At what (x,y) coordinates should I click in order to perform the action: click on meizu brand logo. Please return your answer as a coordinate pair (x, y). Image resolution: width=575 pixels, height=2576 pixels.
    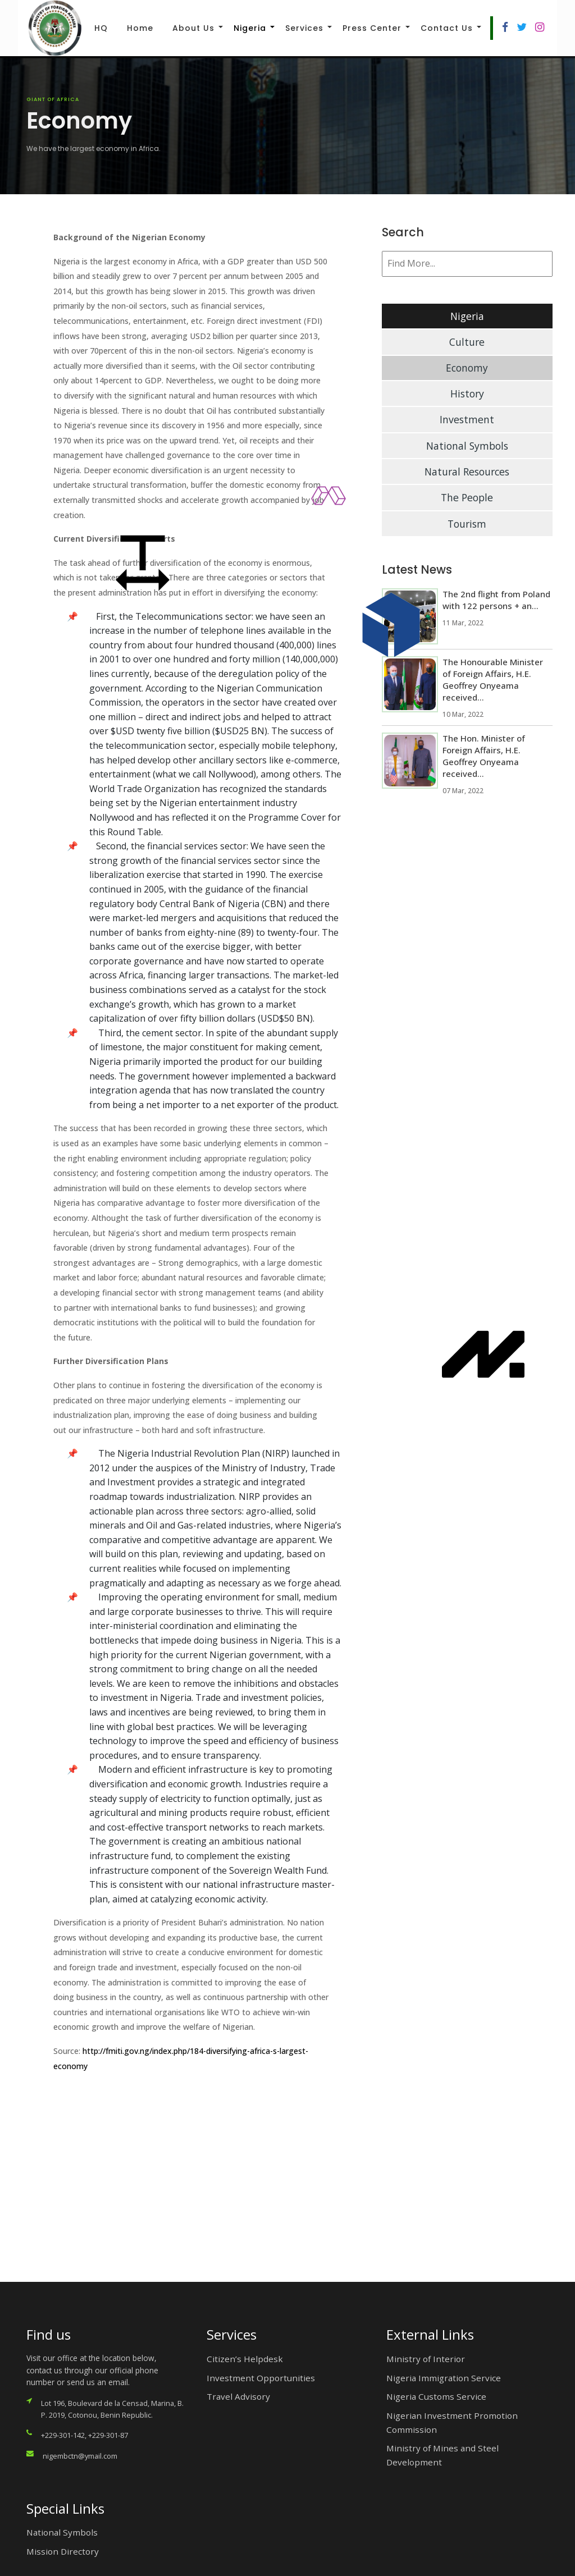
    Looking at the image, I should click on (483, 1354).